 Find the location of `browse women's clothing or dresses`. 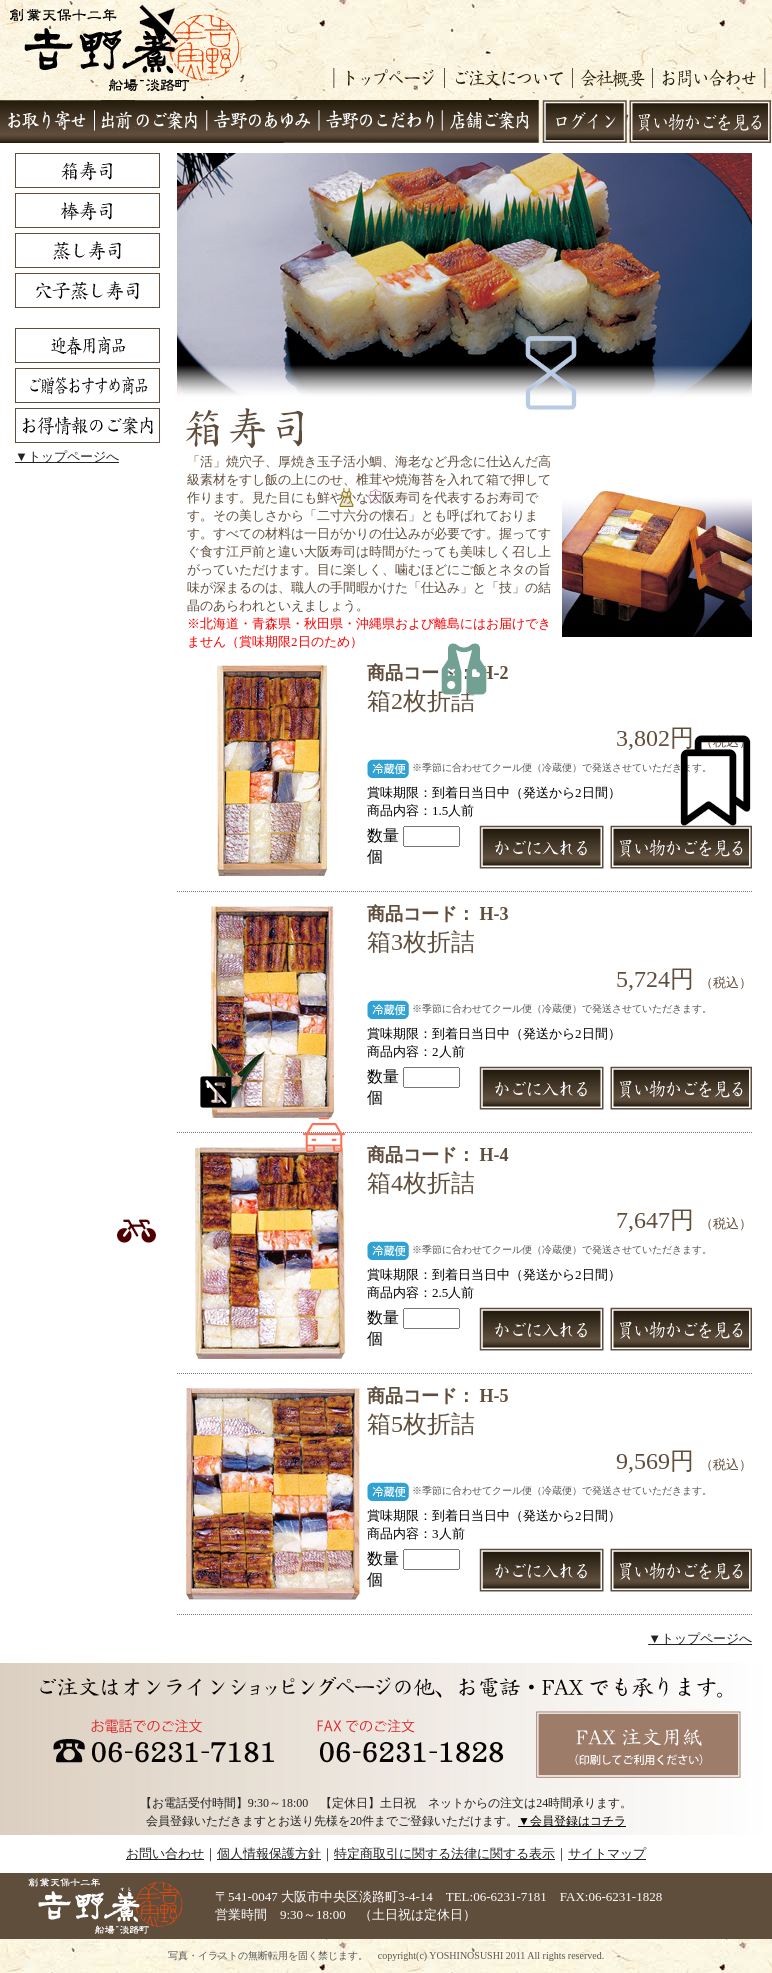

browse women's clothing or dresses is located at coordinates (346, 498).